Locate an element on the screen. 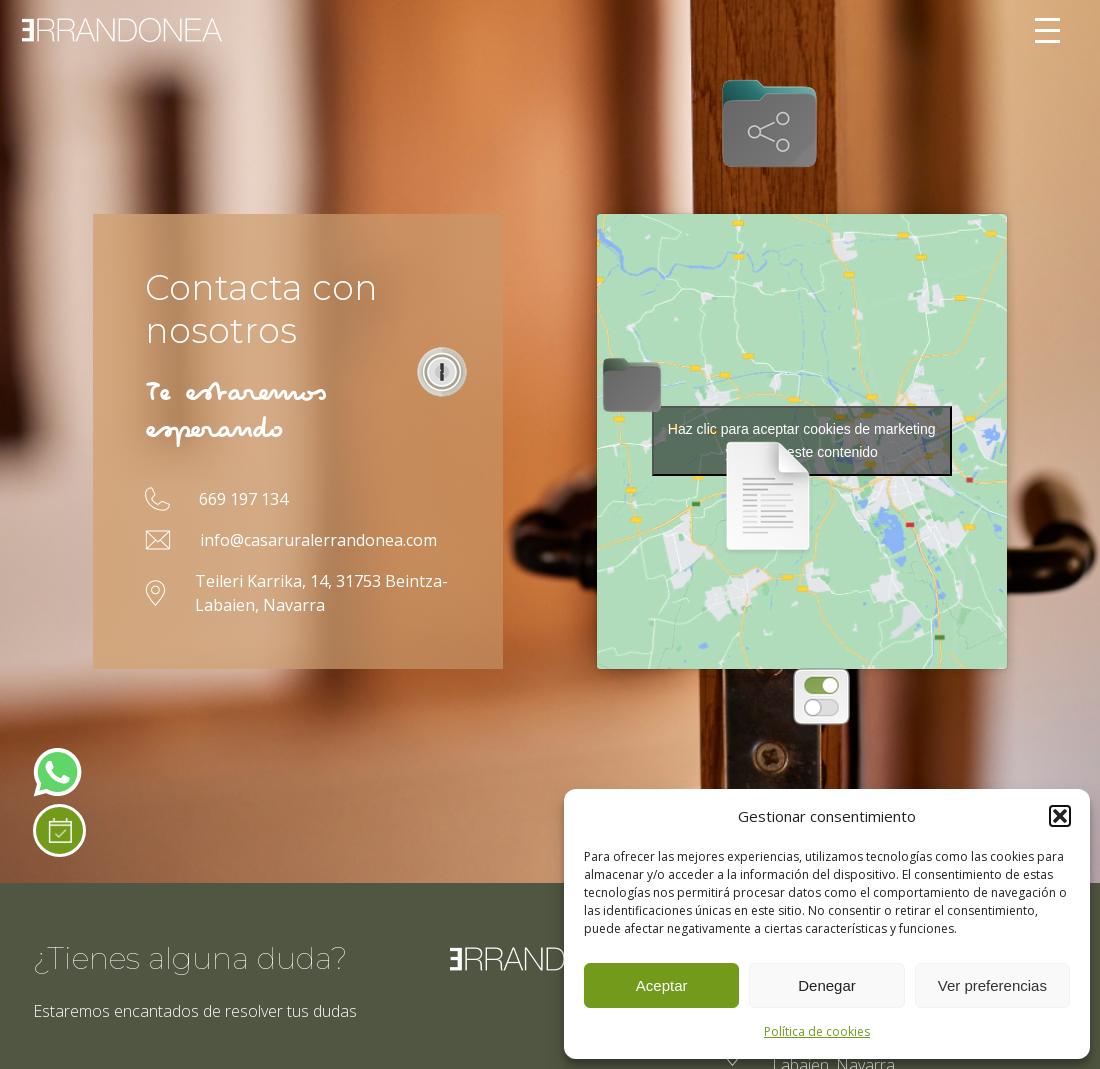  open system tweaks or settings customization is located at coordinates (821, 696).